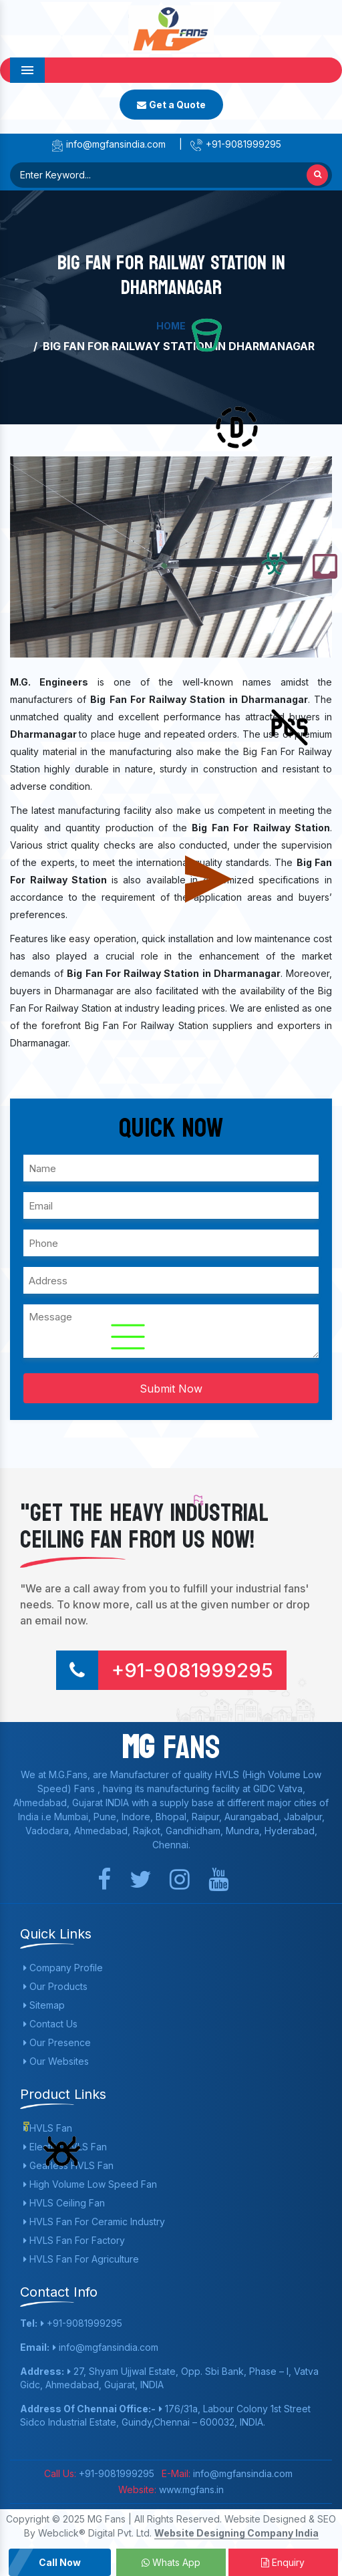 This screenshot has width=342, height=2576. Describe the element at coordinates (208, 879) in the screenshot. I see `send a message or submit content` at that location.